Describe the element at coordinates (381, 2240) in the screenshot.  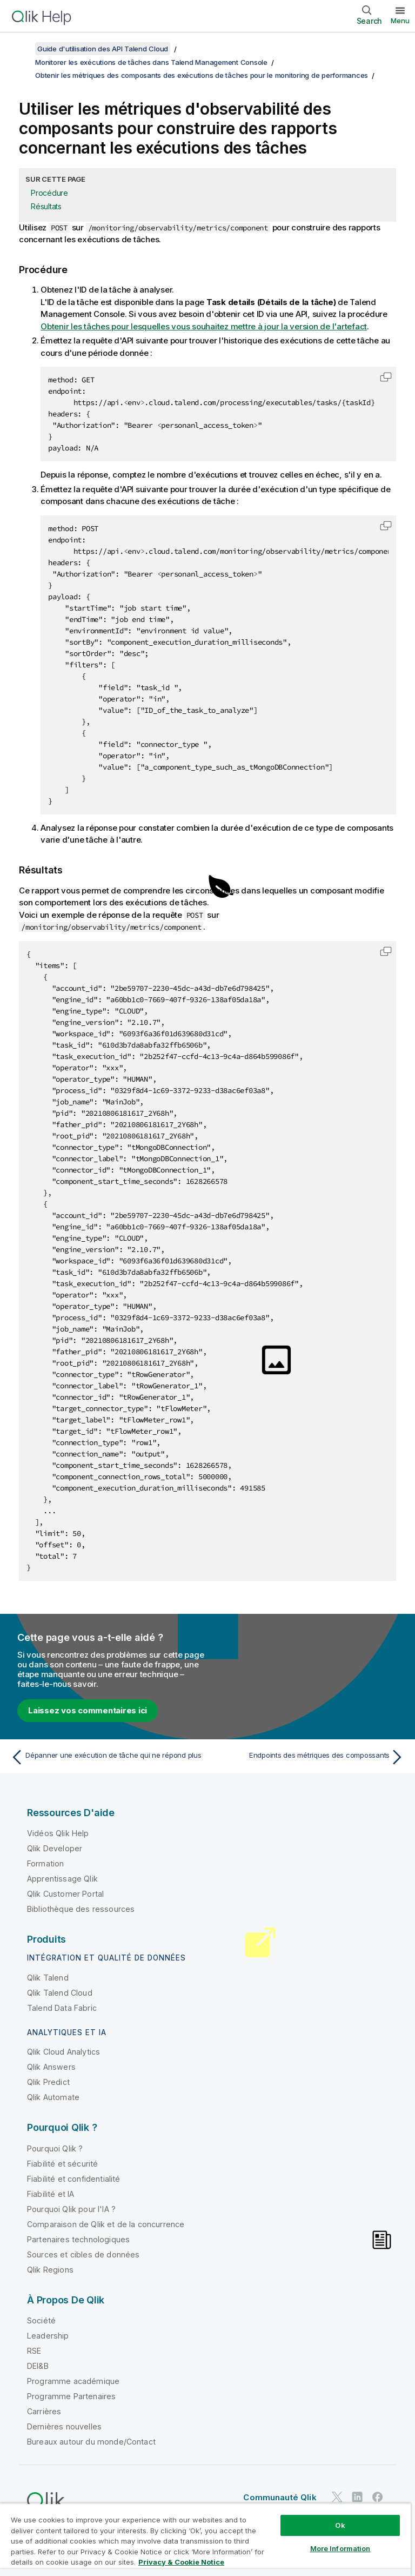
I see `view news or articles` at that location.